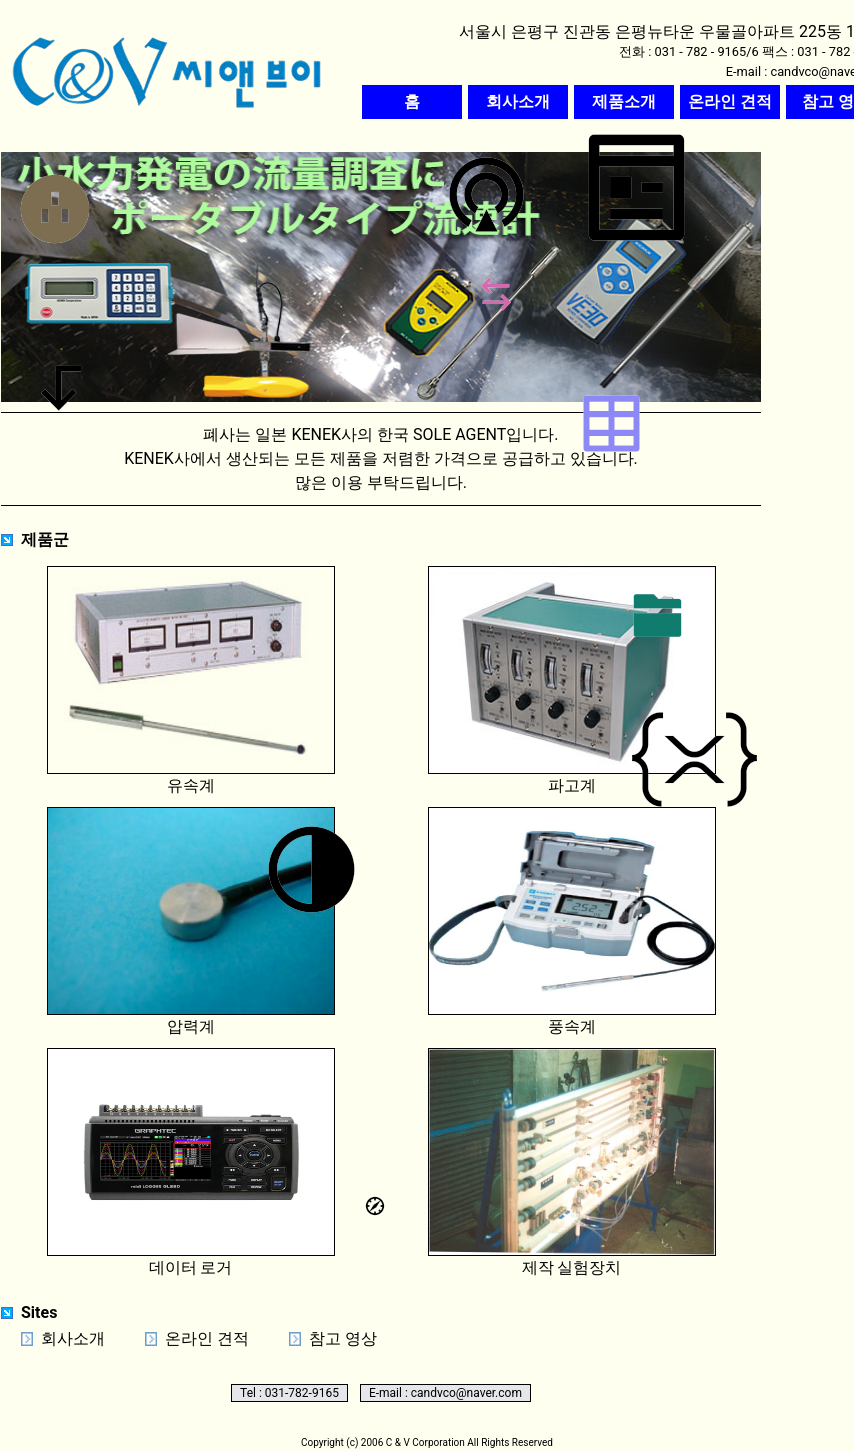 The height and width of the screenshot is (1452, 854). What do you see at coordinates (657, 615) in the screenshot?
I see `open folder to view files` at bounding box center [657, 615].